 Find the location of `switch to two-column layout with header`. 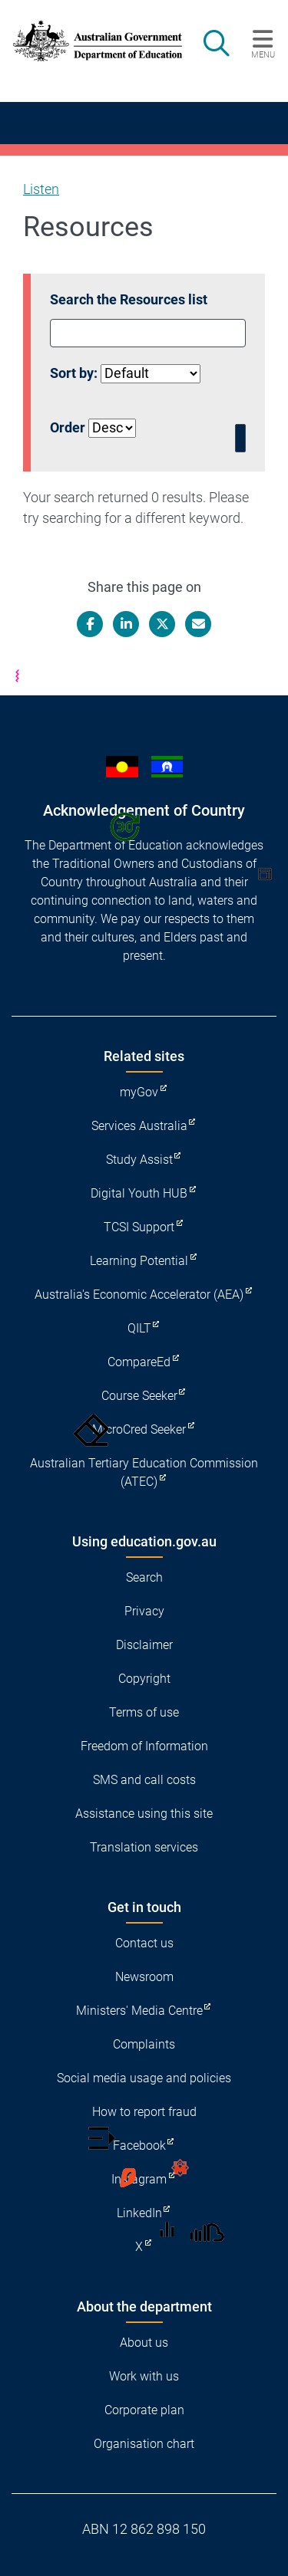

switch to two-column layout with header is located at coordinates (265, 874).